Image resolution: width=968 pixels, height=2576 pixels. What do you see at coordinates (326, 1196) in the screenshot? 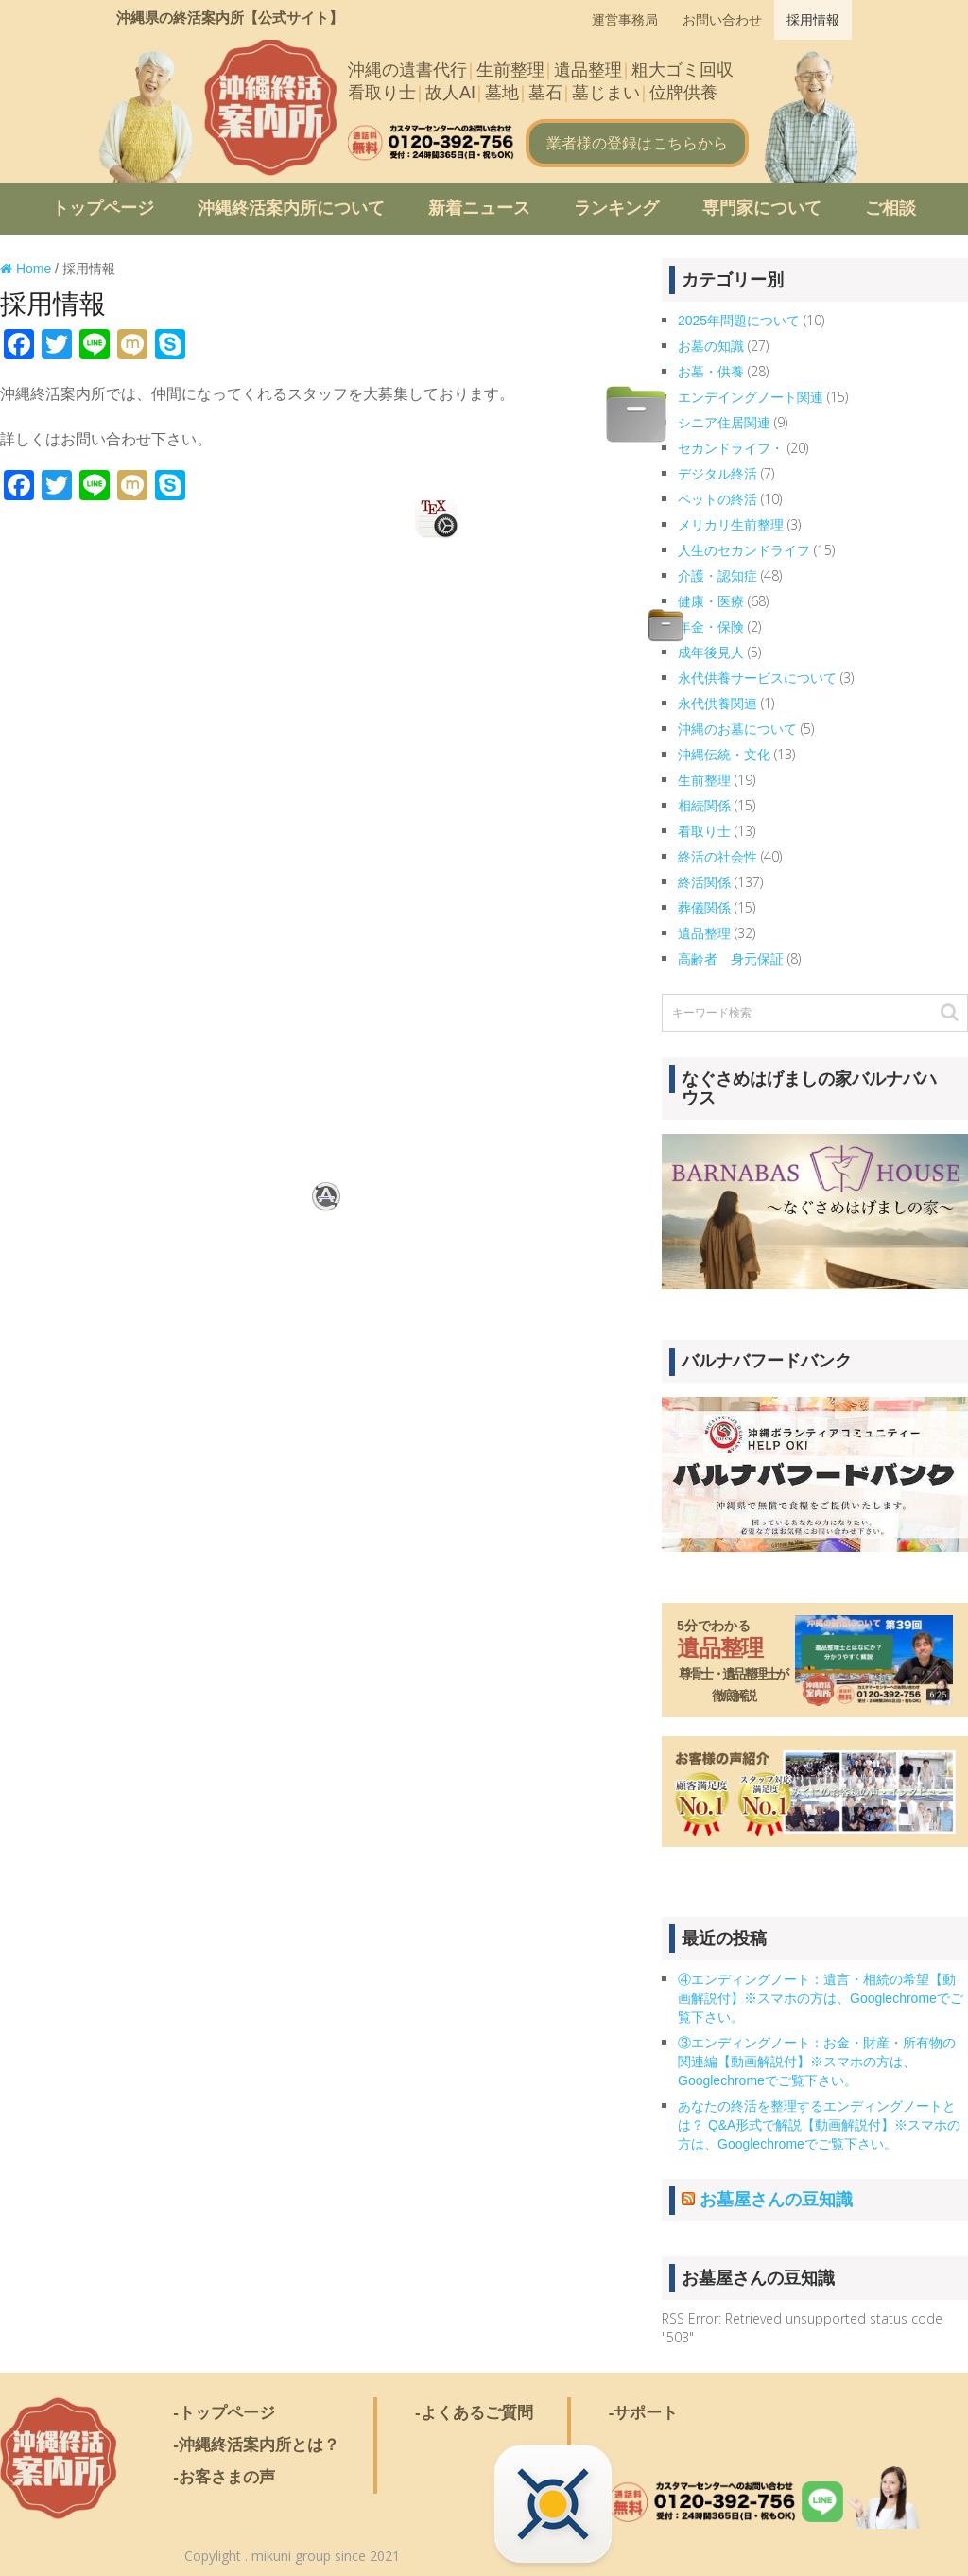
I see `open the software update manager` at bounding box center [326, 1196].